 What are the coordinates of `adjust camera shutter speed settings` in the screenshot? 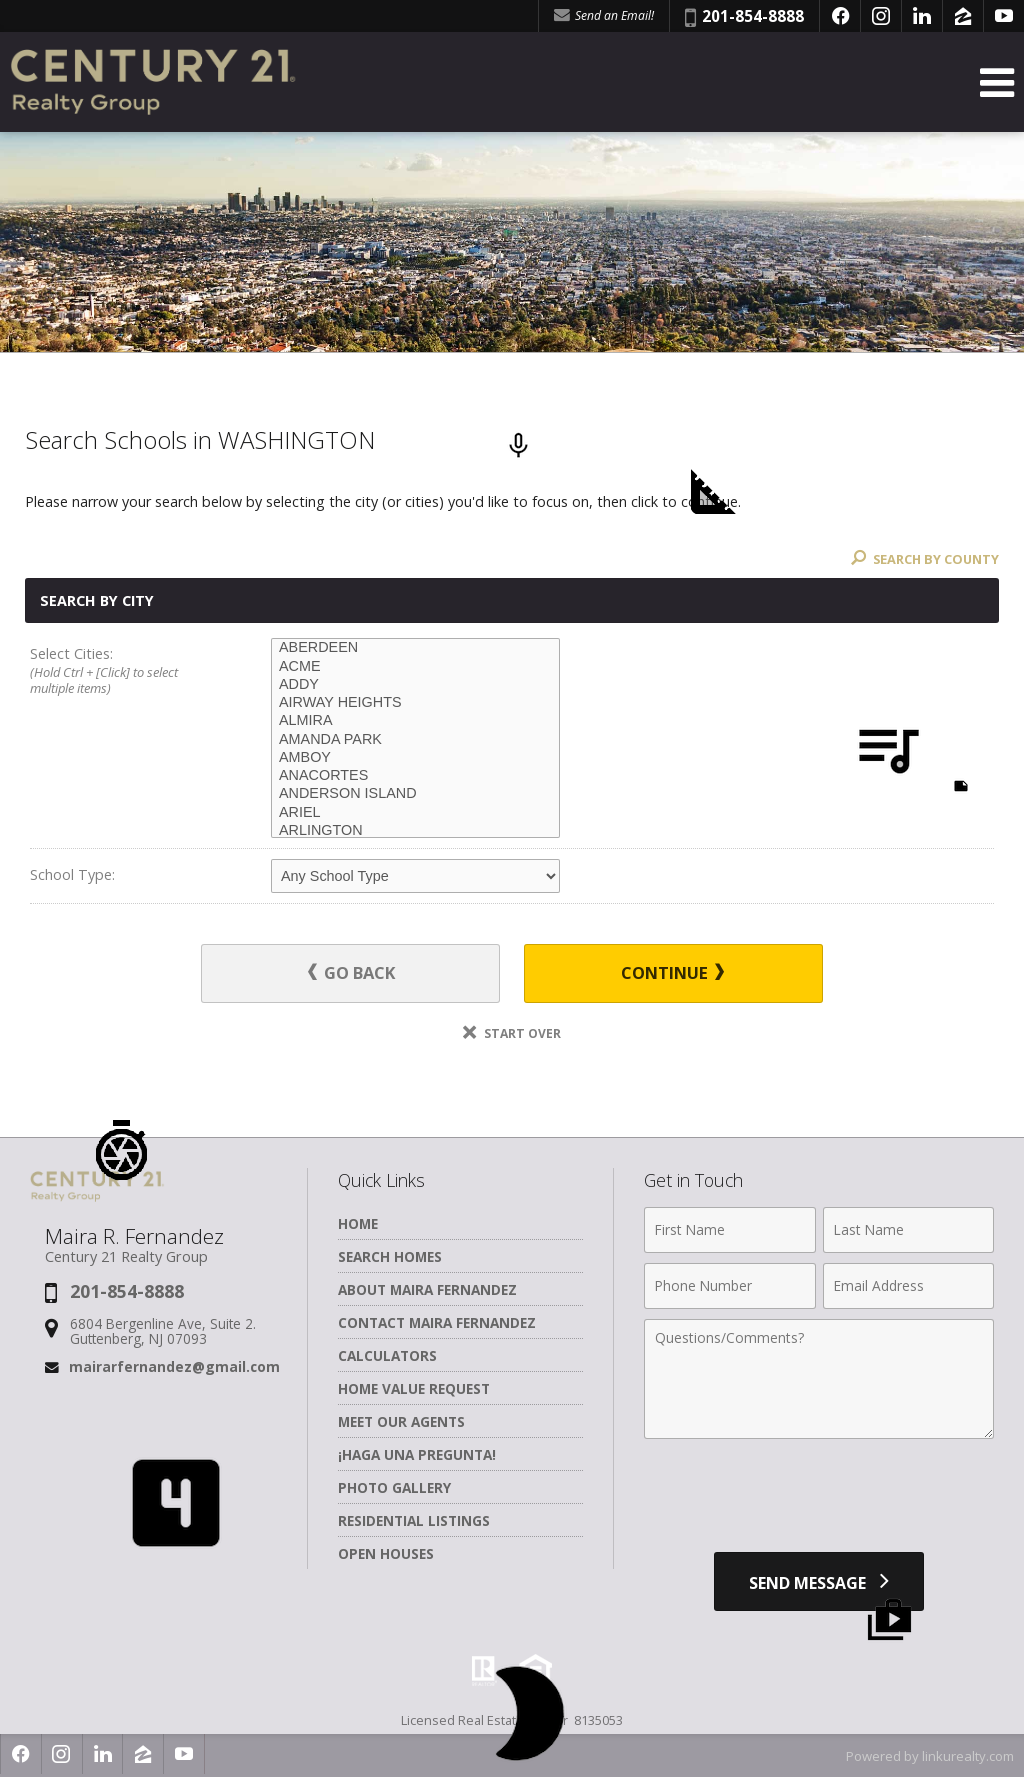 It's located at (121, 1151).